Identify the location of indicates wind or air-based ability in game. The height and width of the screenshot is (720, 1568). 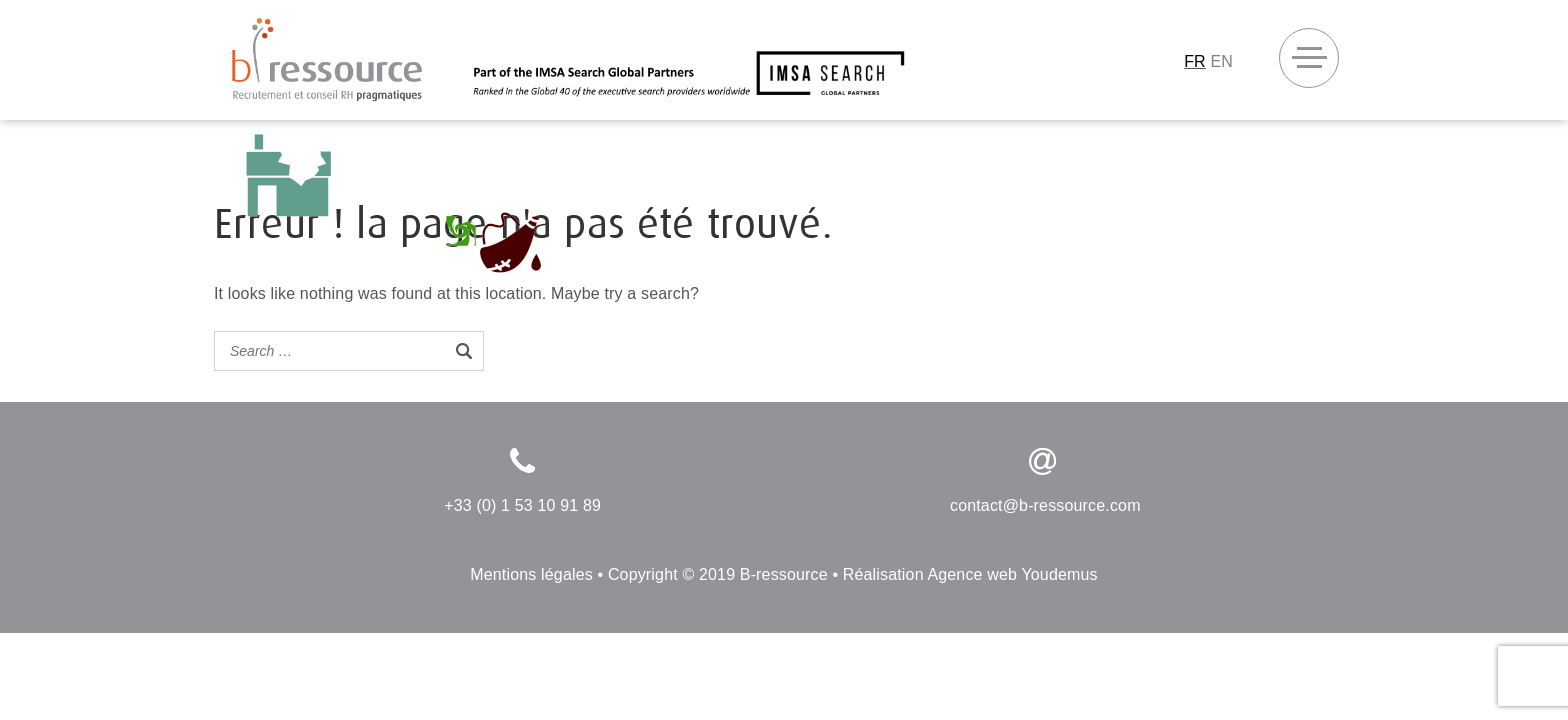
(461, 231).